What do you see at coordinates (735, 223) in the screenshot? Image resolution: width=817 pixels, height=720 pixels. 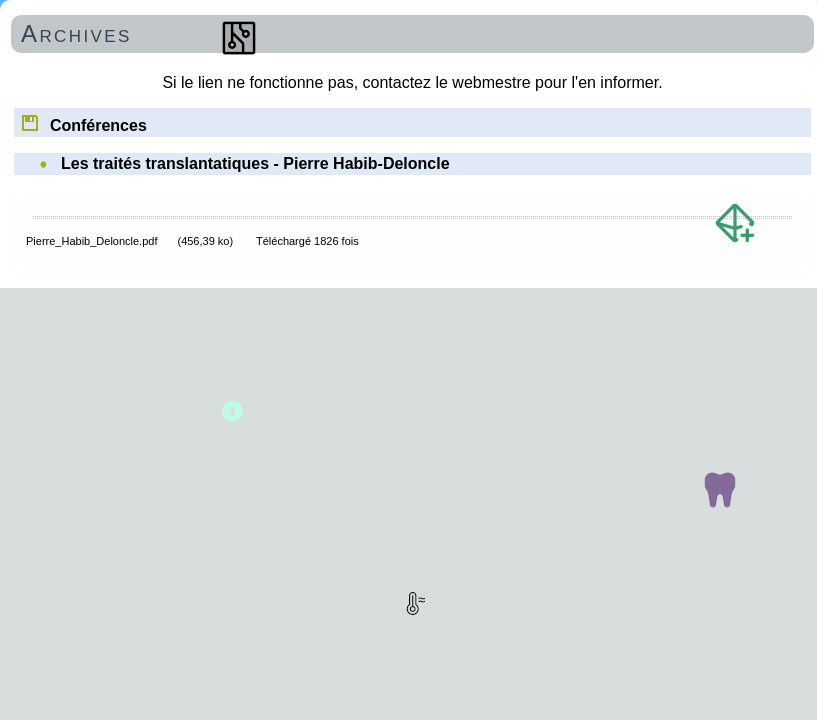 I see `add a new 3D object or shape` at bounding box center [735, 223].